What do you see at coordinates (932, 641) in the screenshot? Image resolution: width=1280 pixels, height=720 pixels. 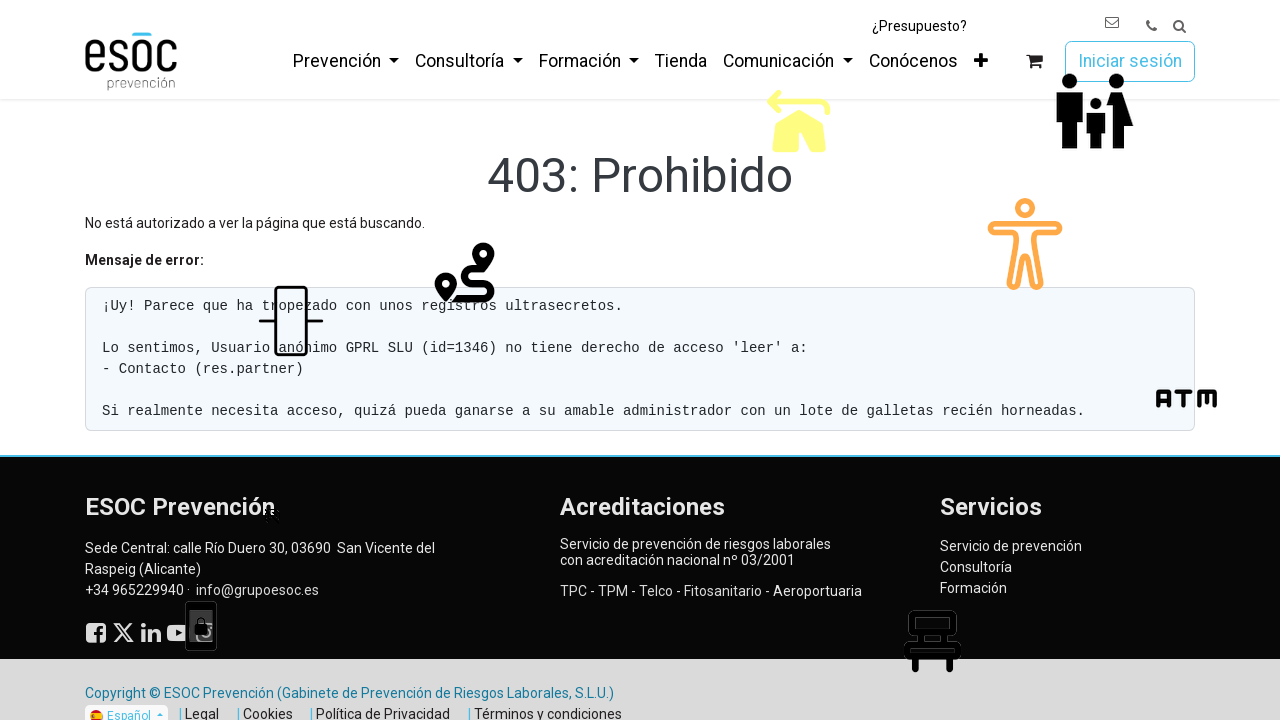 I see `browse furniture or seating options` at bounding box center [932, 641].